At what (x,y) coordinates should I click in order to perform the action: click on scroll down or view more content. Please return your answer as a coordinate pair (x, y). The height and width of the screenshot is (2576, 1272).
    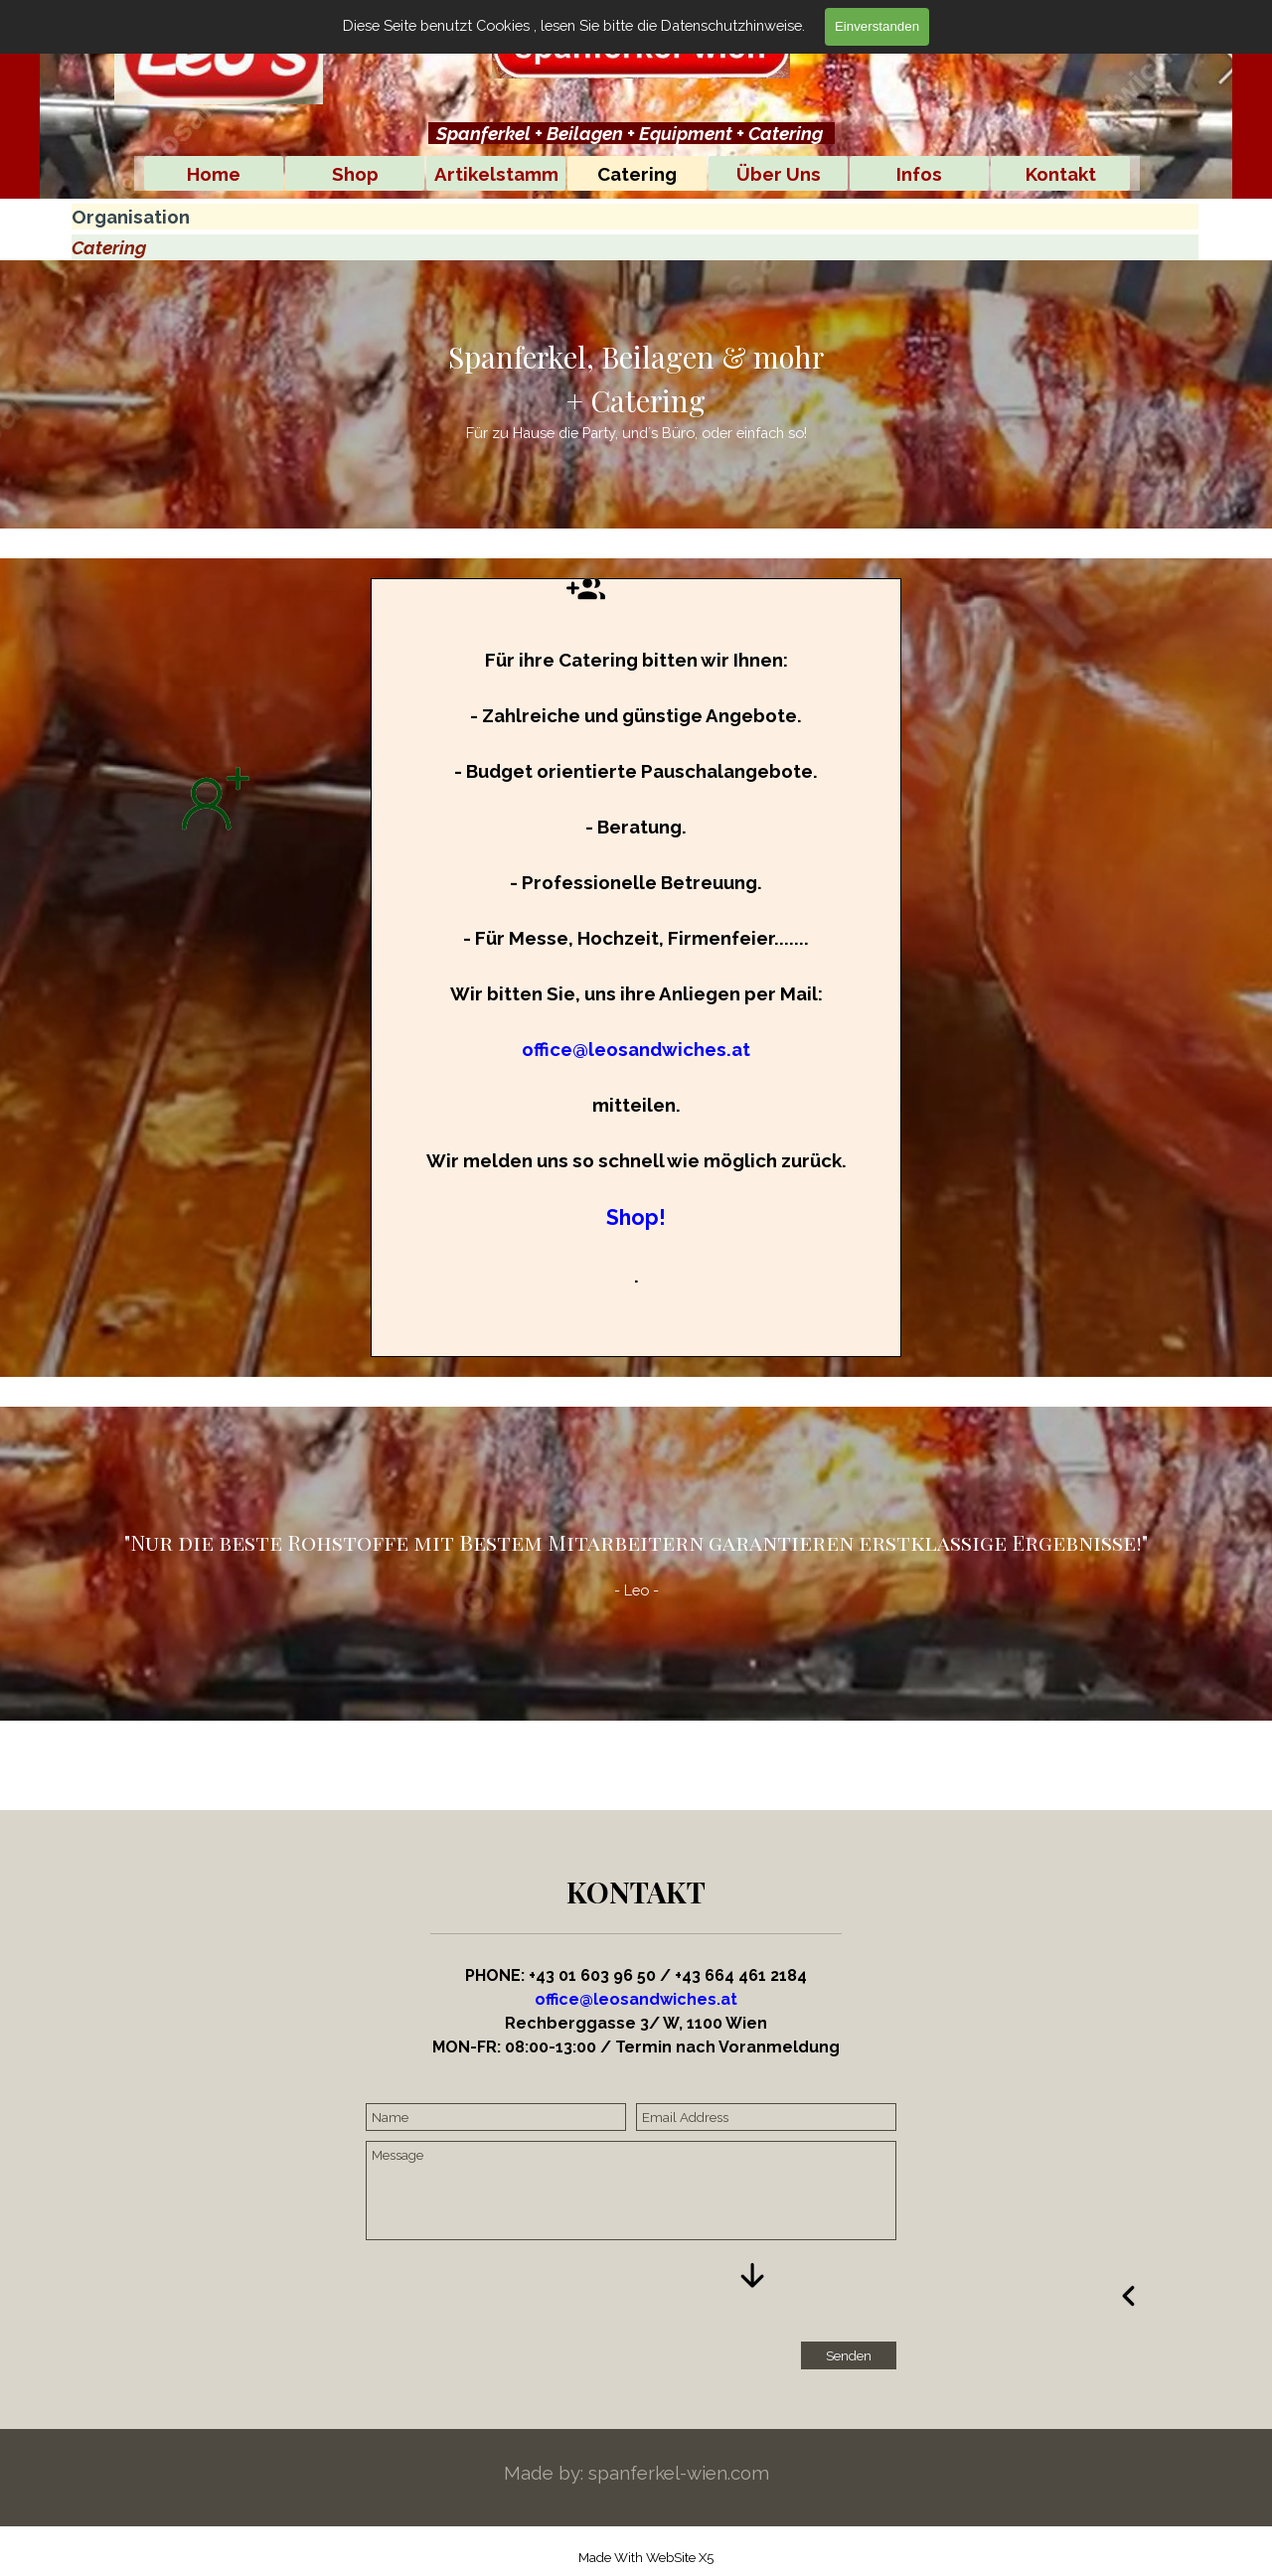
    Looking at the image, I should click on (751, 2274).